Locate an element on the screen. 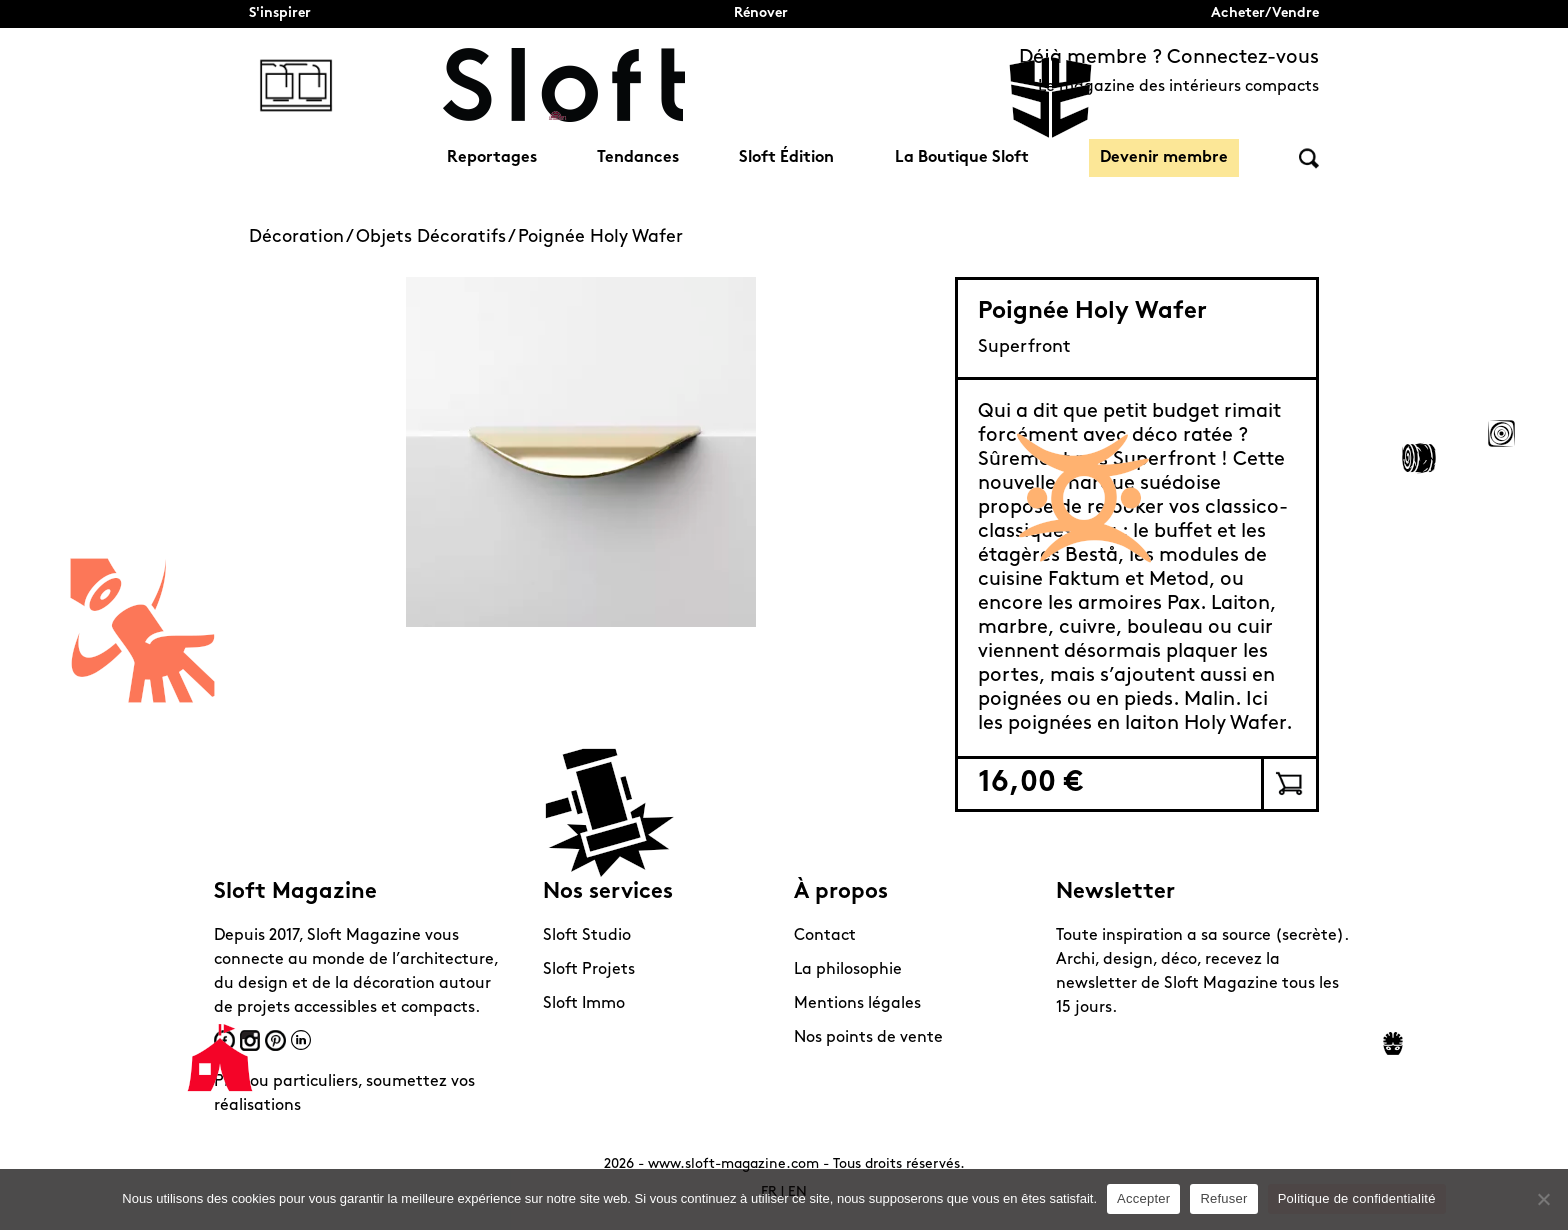 This screenshot has width=1568, height=1230. winter or arctic themed content is located at coordinates (557, 115).